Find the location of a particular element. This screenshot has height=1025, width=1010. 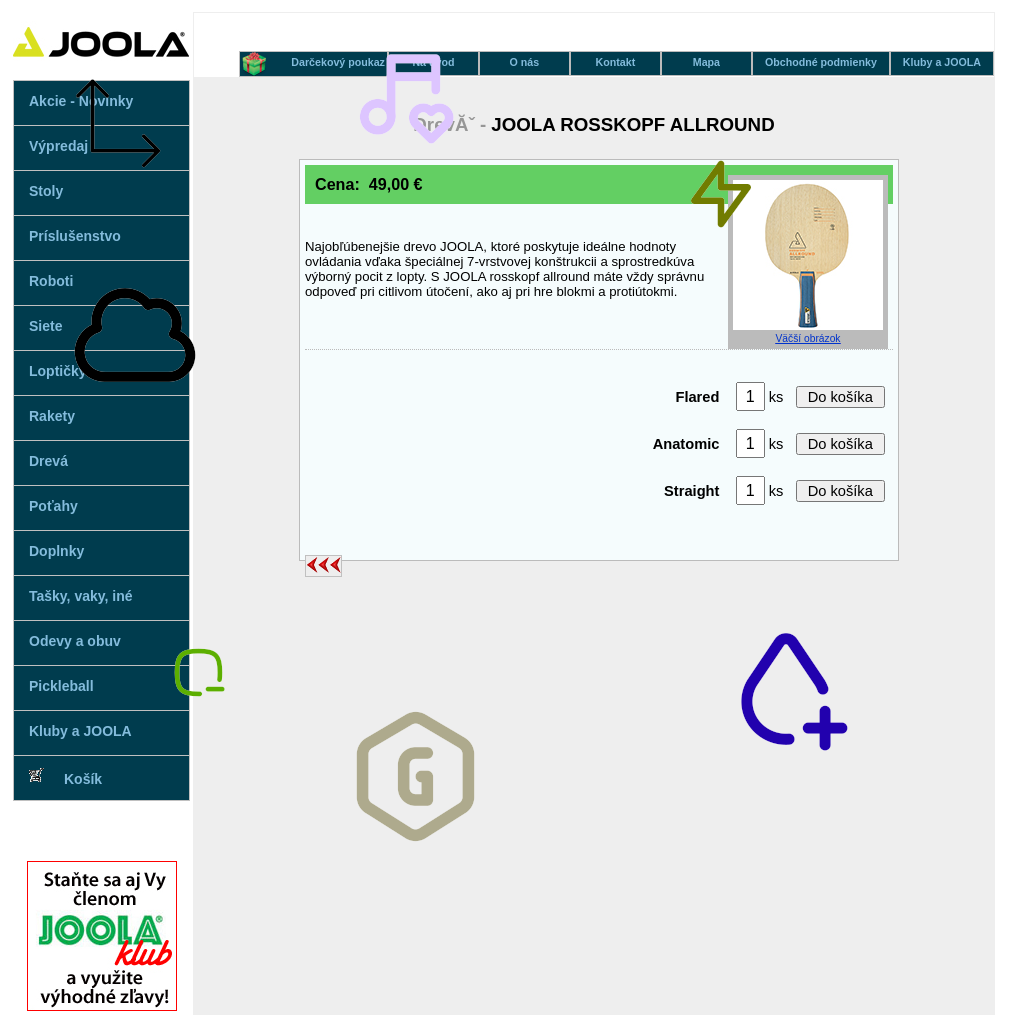

add water or hydration reminder is located at coordinates (786, 689).